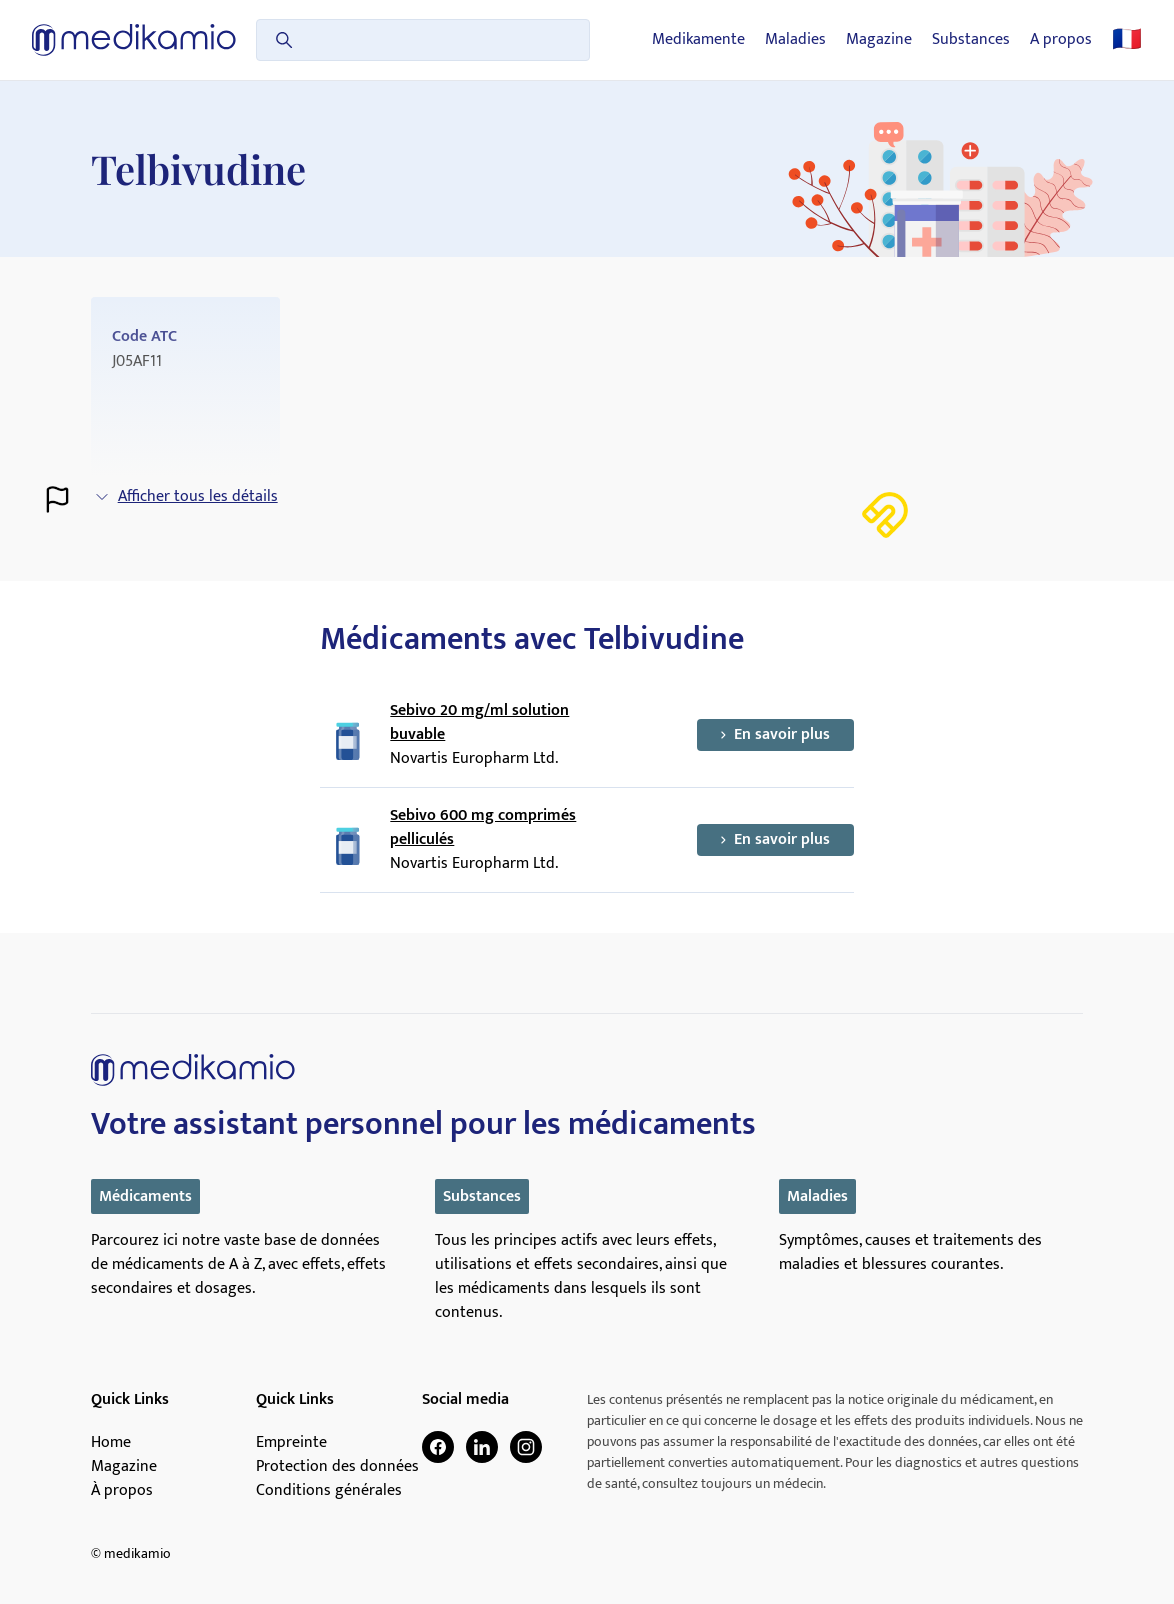 This screenshot has height=1604, width=1174. What do you see at coordinates (885, 515) in the screenshot?
I see `activate magnetic snap or alignment tool` at bounding box center [885, 515].